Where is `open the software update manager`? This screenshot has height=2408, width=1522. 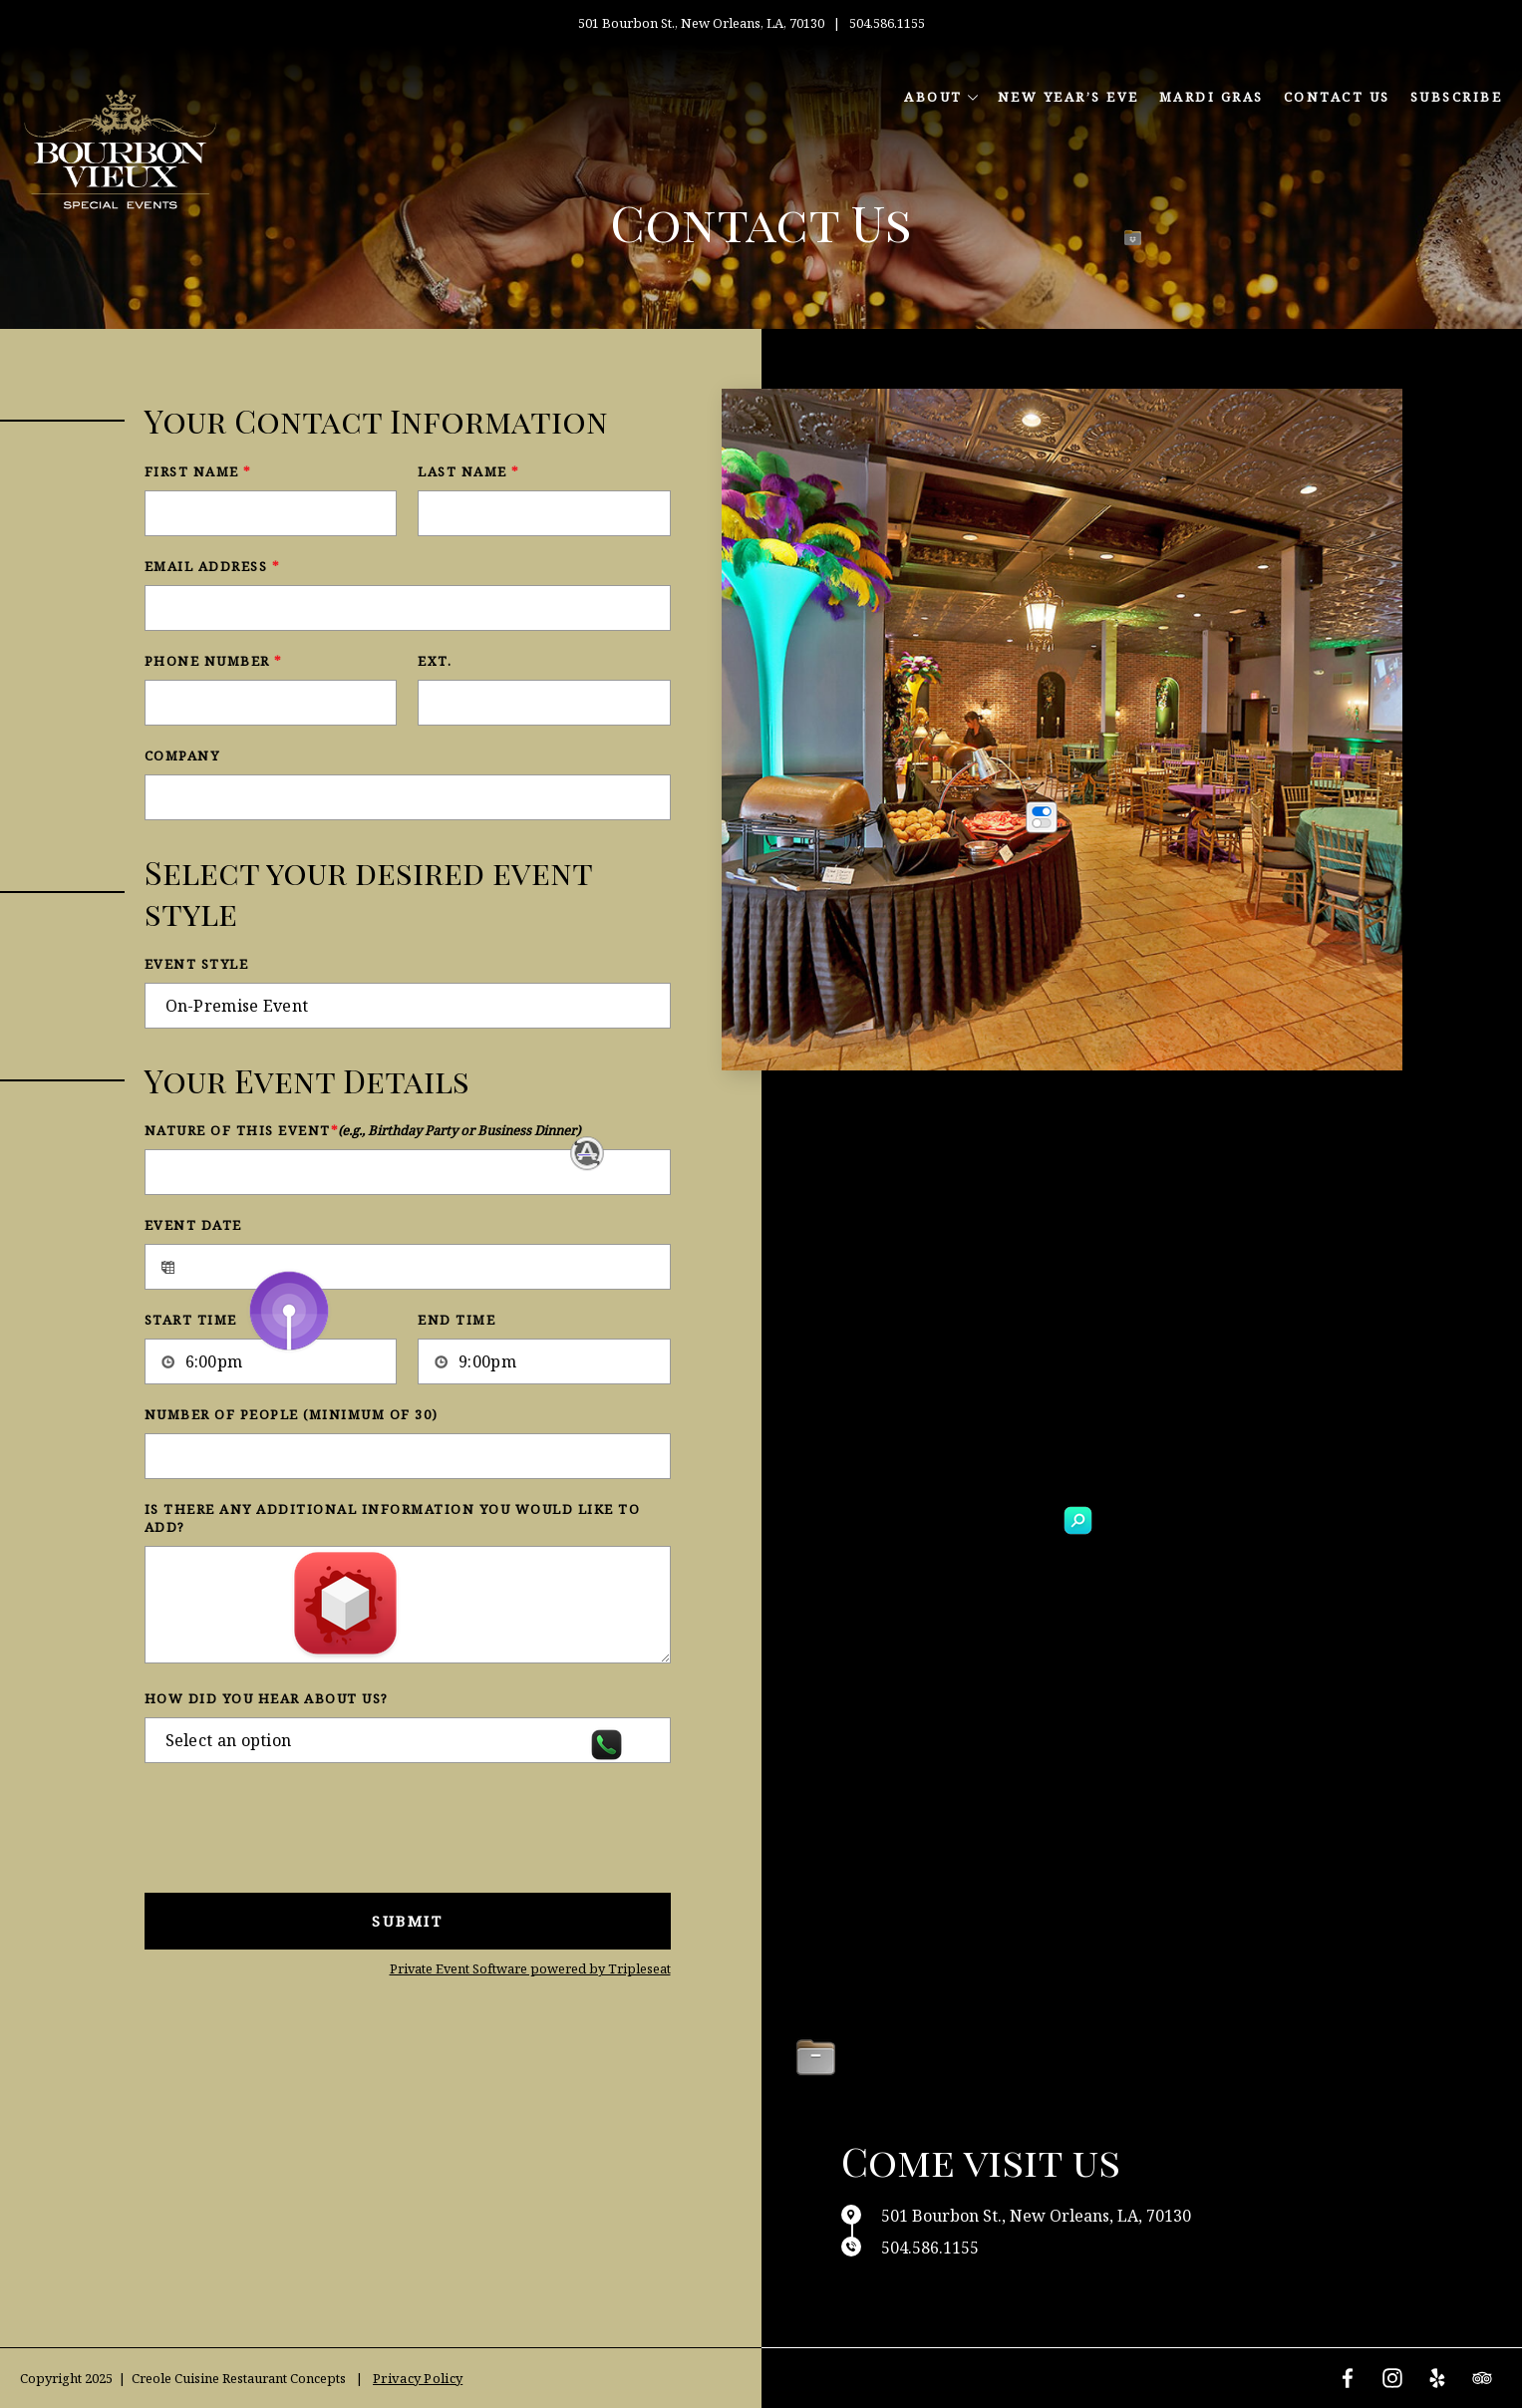
open the software update manager is located at coordinates (587, 1153).